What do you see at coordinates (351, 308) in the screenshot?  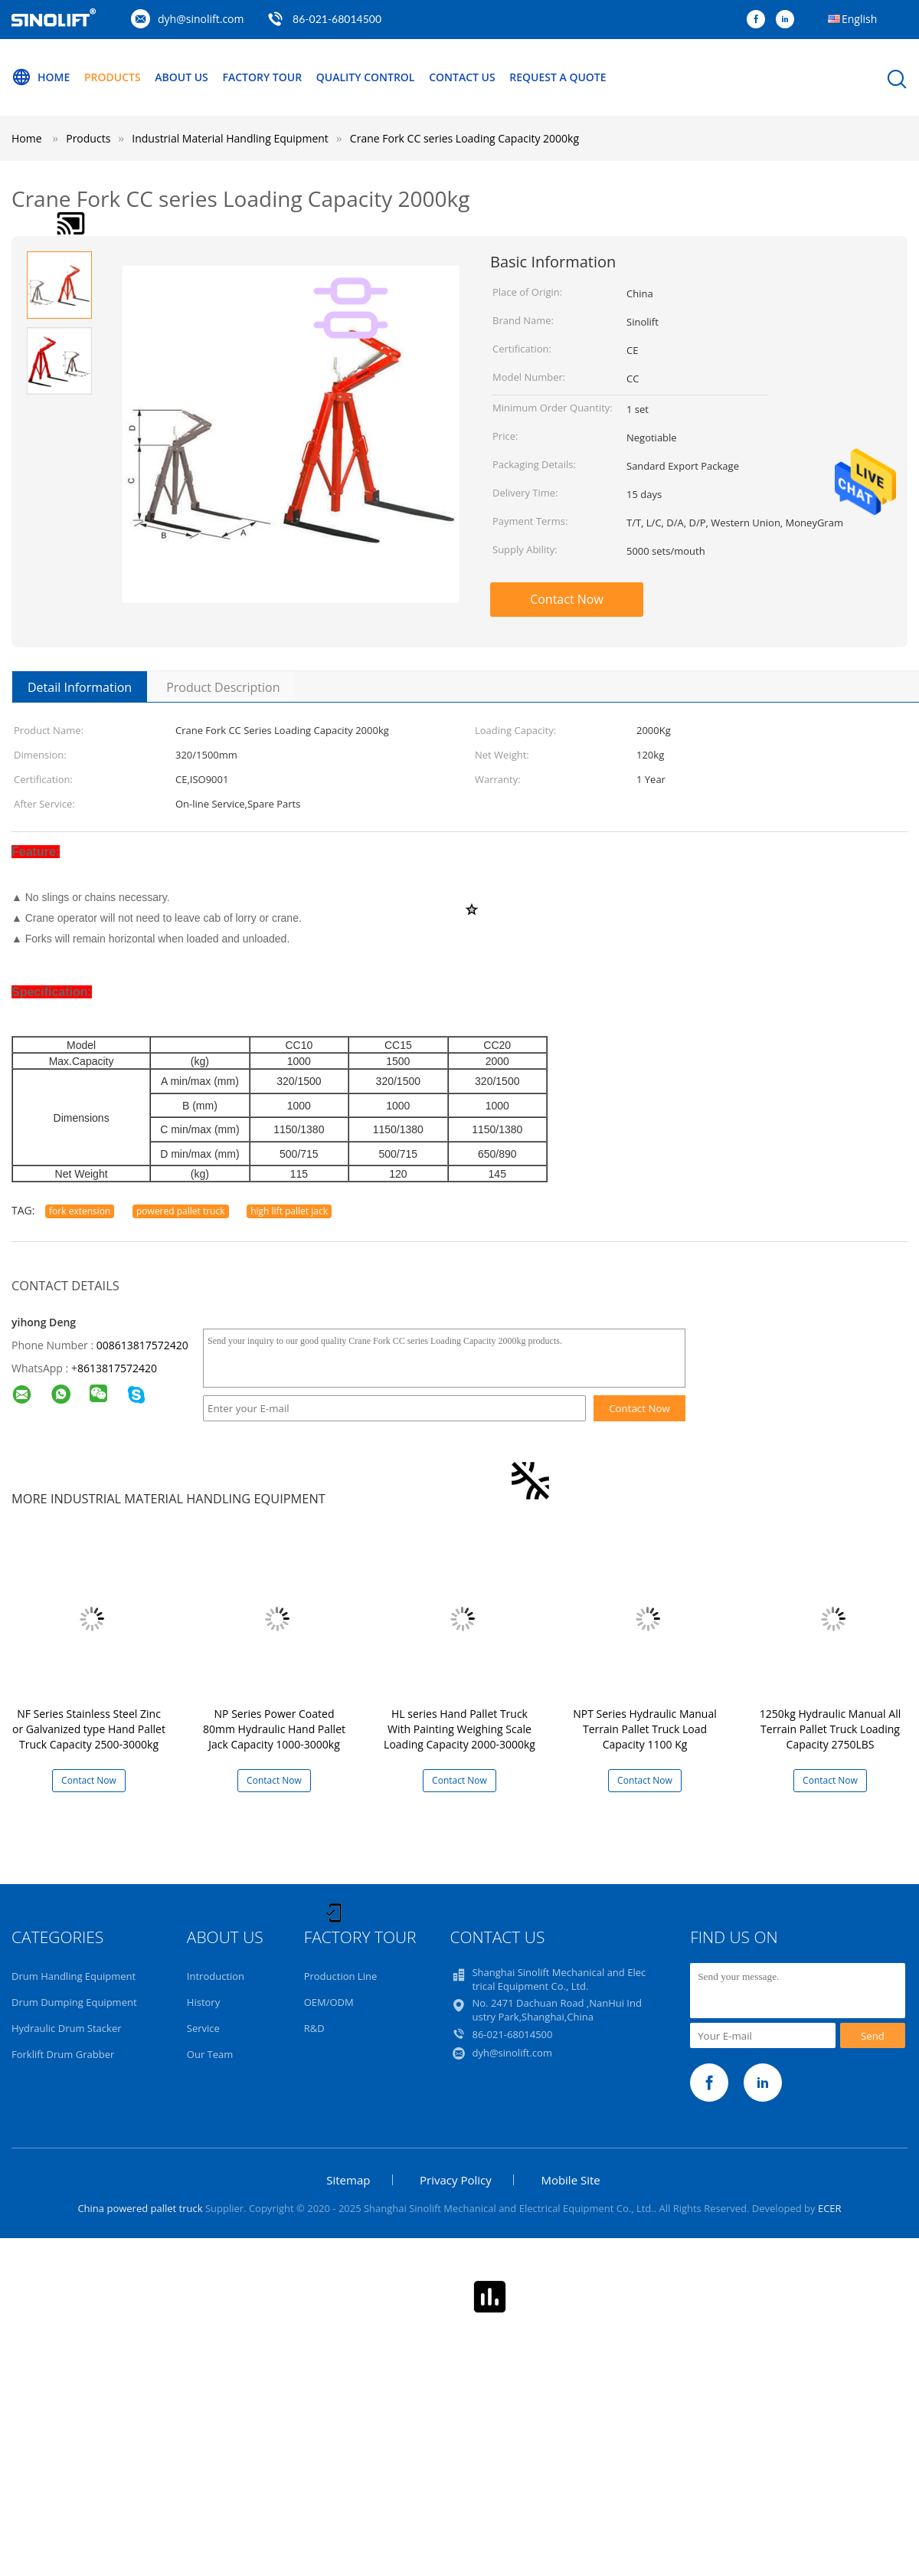 I see `distribute objects evenly with vertical center alignment` at bounding box center [351, 308].